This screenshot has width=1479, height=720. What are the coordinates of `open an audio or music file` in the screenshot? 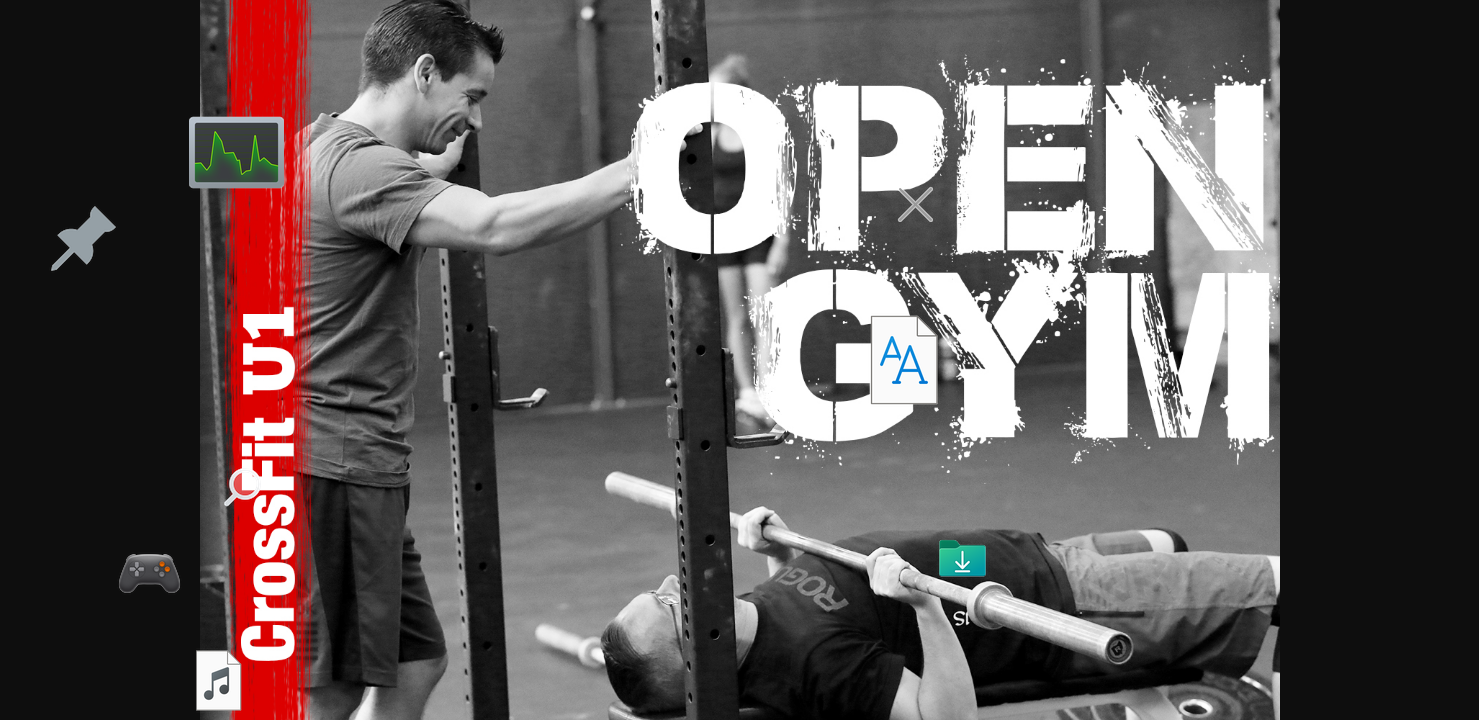 It's located at (218, 680).